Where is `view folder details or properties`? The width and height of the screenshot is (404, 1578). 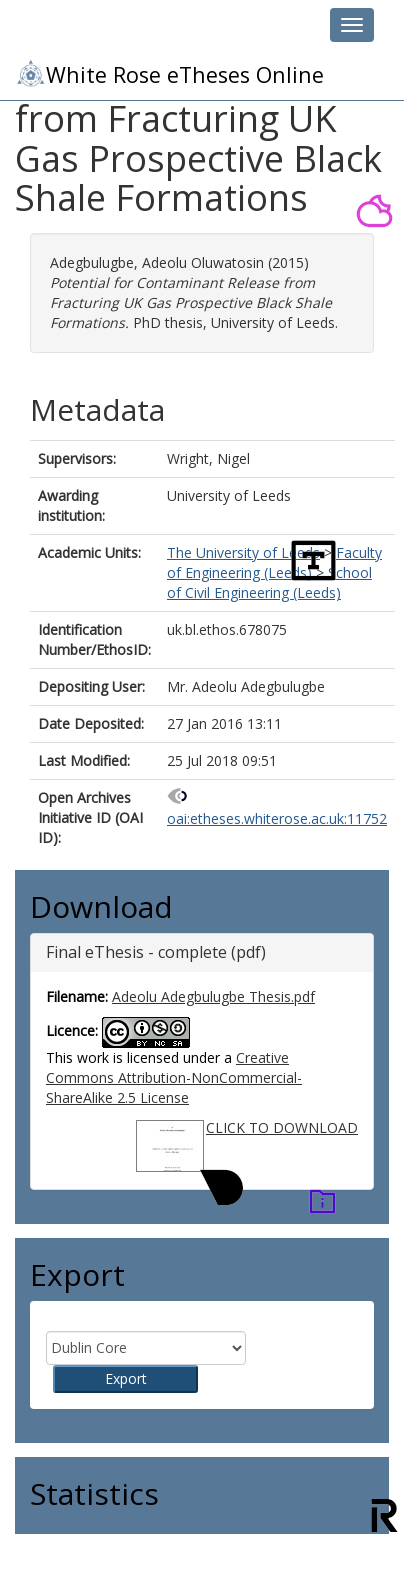 view folder details or properties is located at coordinates (322, 1201).